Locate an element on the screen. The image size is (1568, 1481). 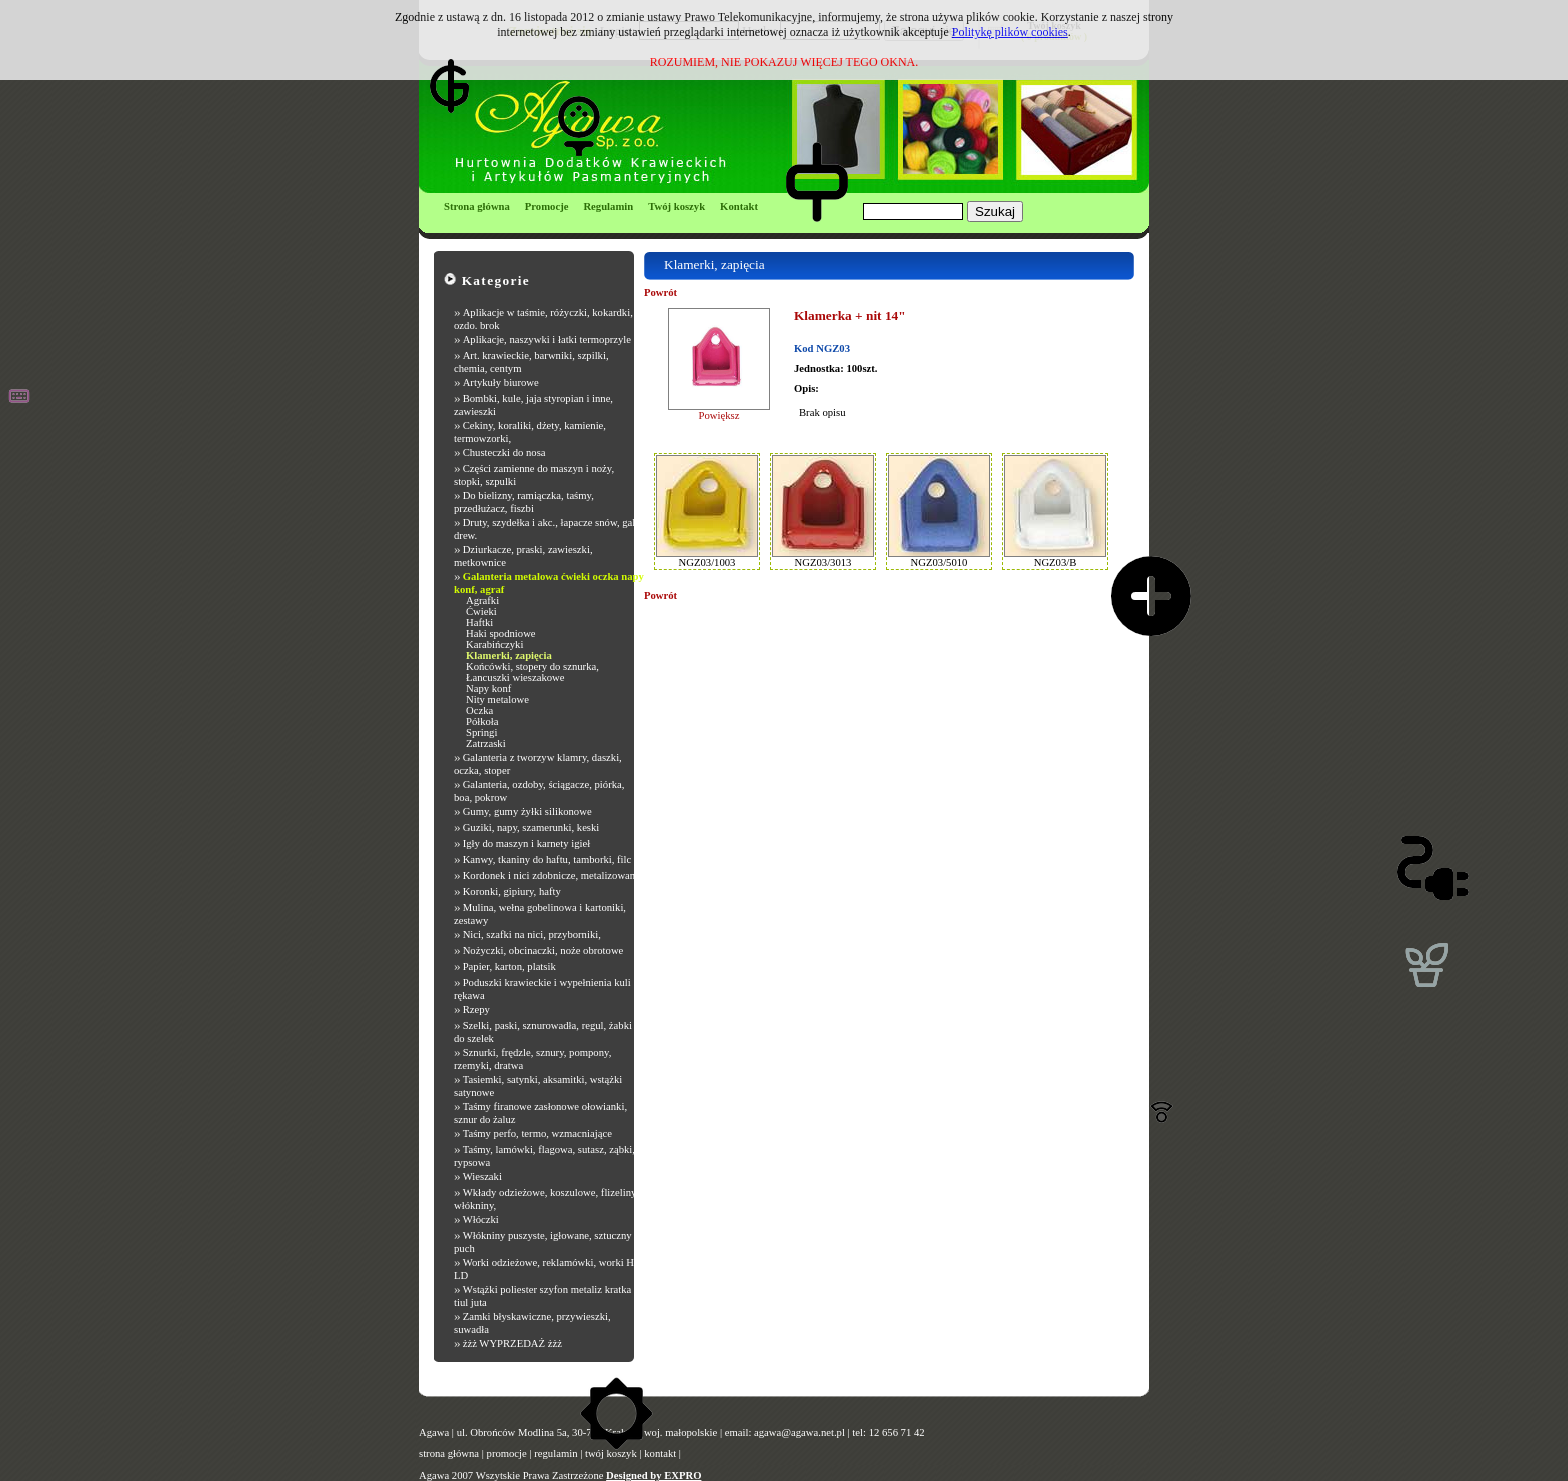
access plant care or gardening features is located at coordinates (1426, 965).